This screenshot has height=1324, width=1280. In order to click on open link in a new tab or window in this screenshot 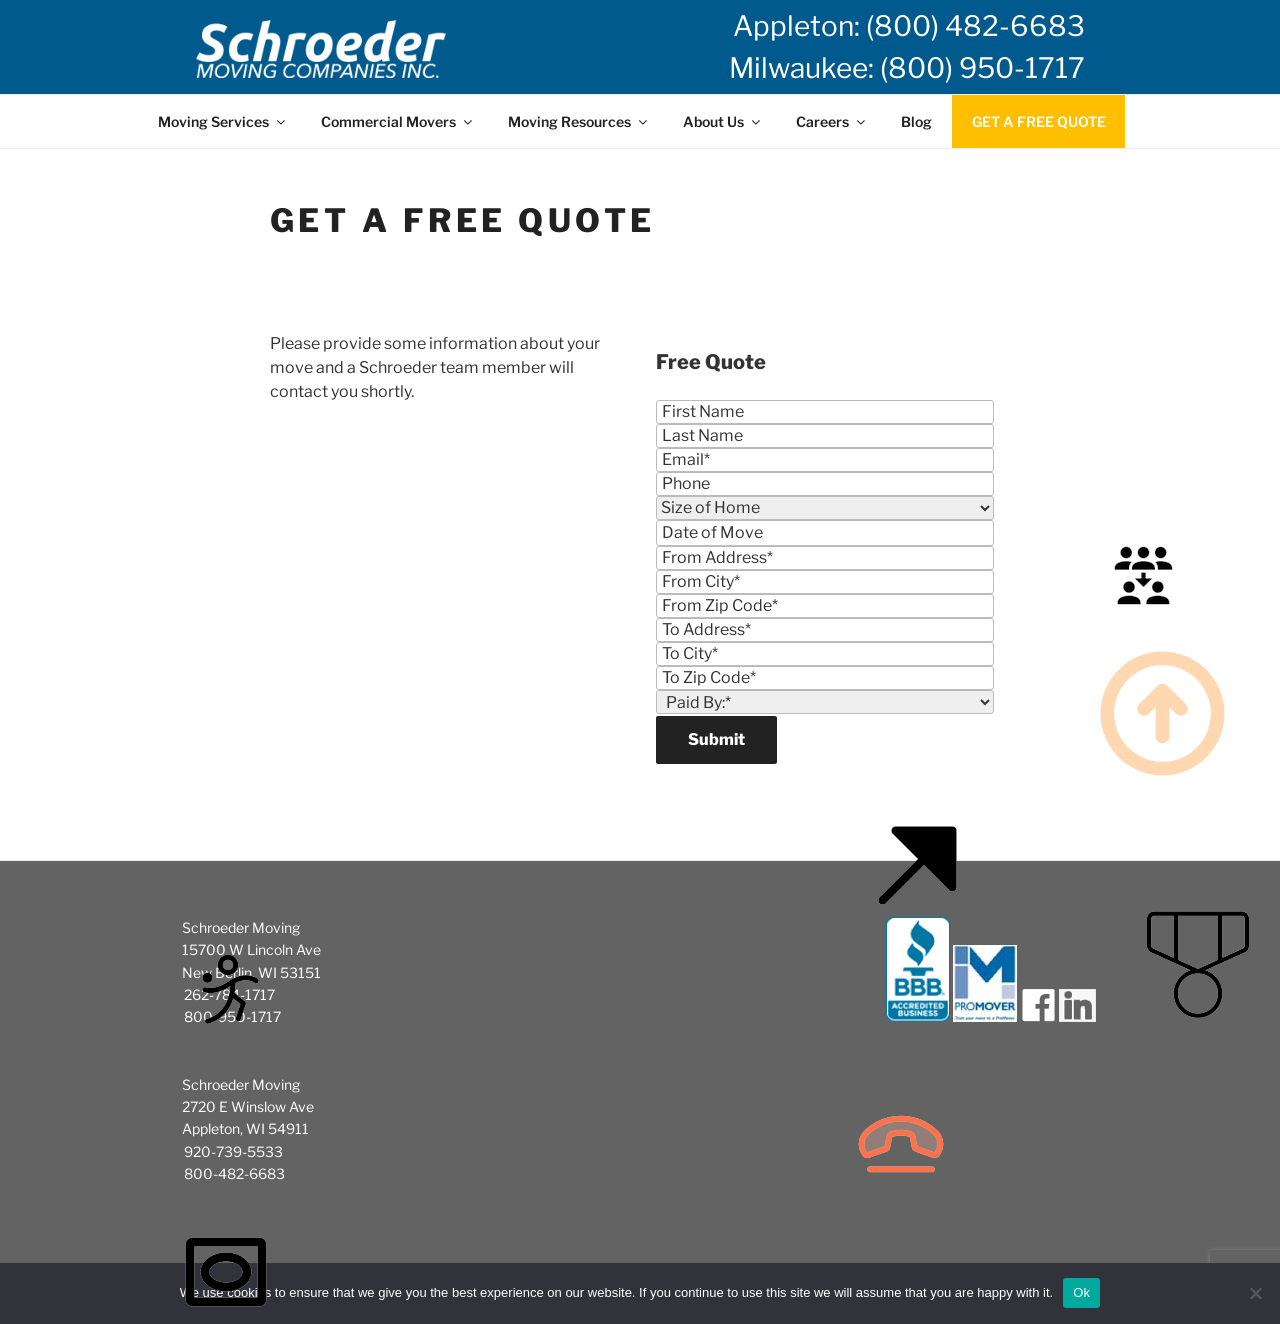, I will do `click(917, 865)`.